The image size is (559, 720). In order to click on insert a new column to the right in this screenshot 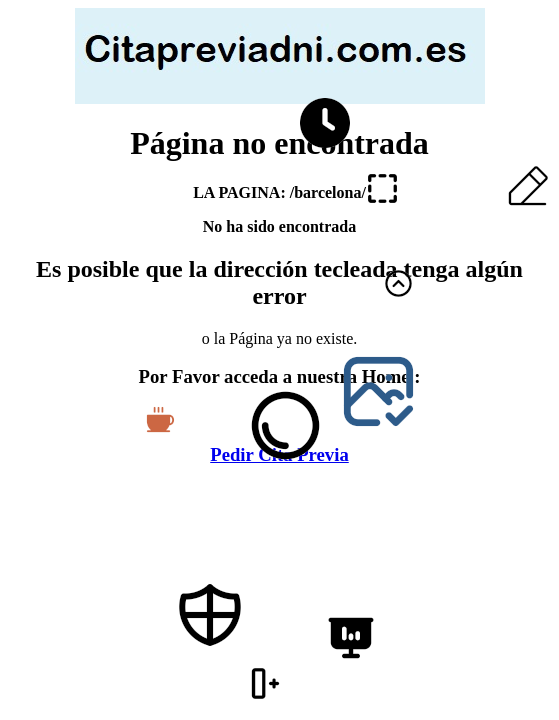, I will do `click(265, 683)`.